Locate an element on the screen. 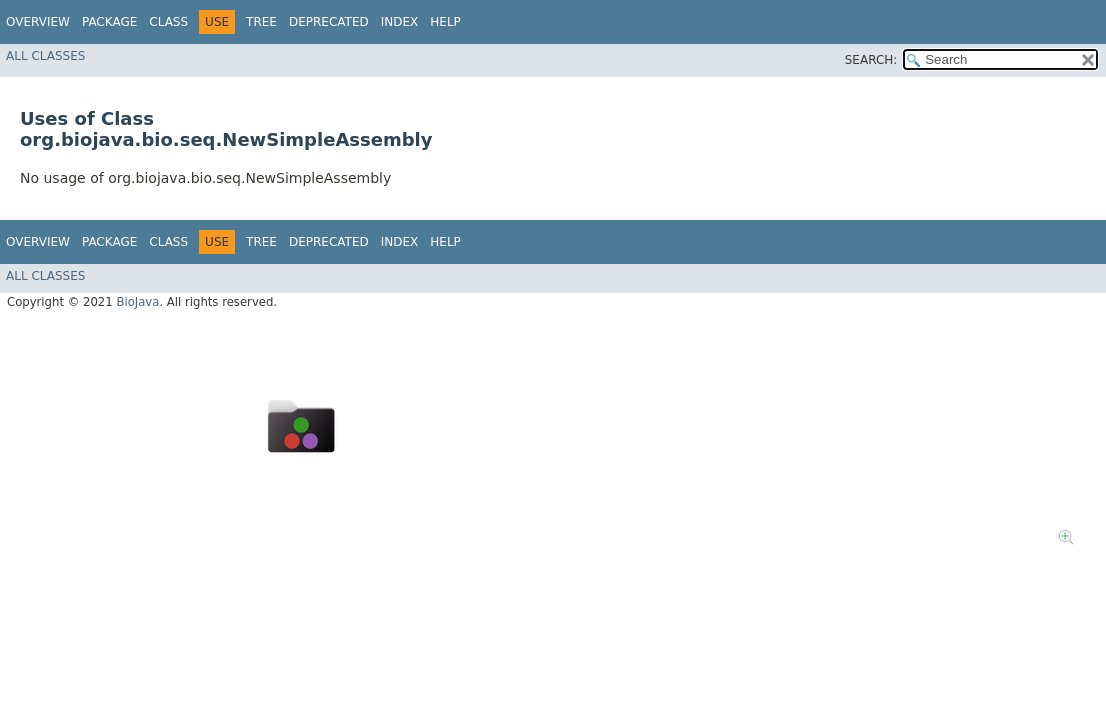 This screenshot has width=1106, height=720. open julia programming language project folder is located at coordinates (301, 428).